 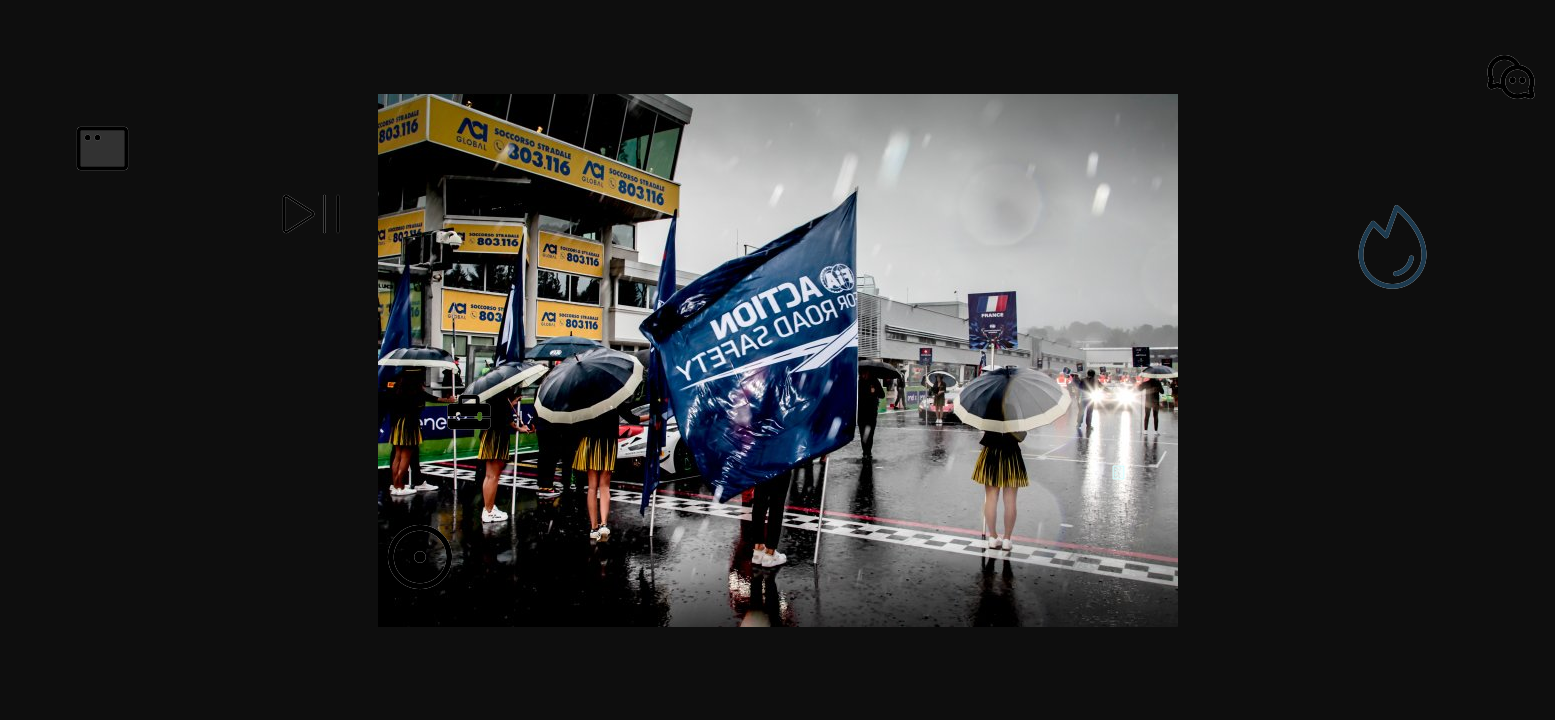 I want to click on open wechat messaging app, so click(x=1511, y=77).